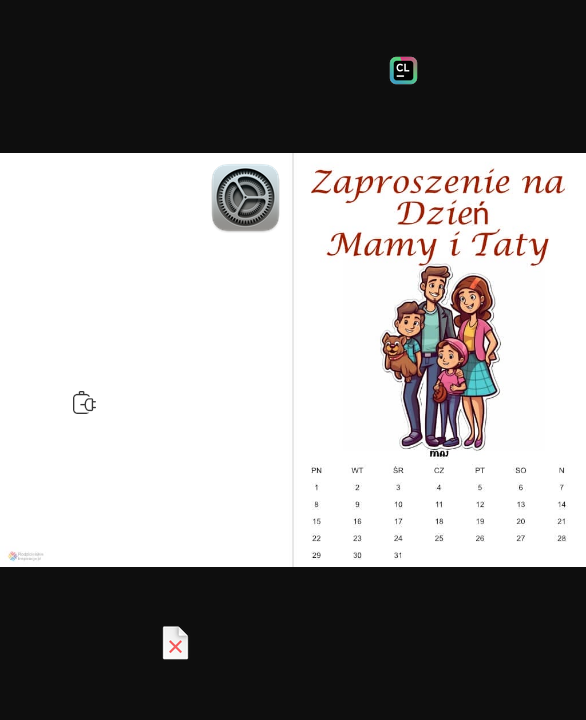 This screenshot has width=586, height=720. I want to click on open CLion IDE application, so click(403, 70).